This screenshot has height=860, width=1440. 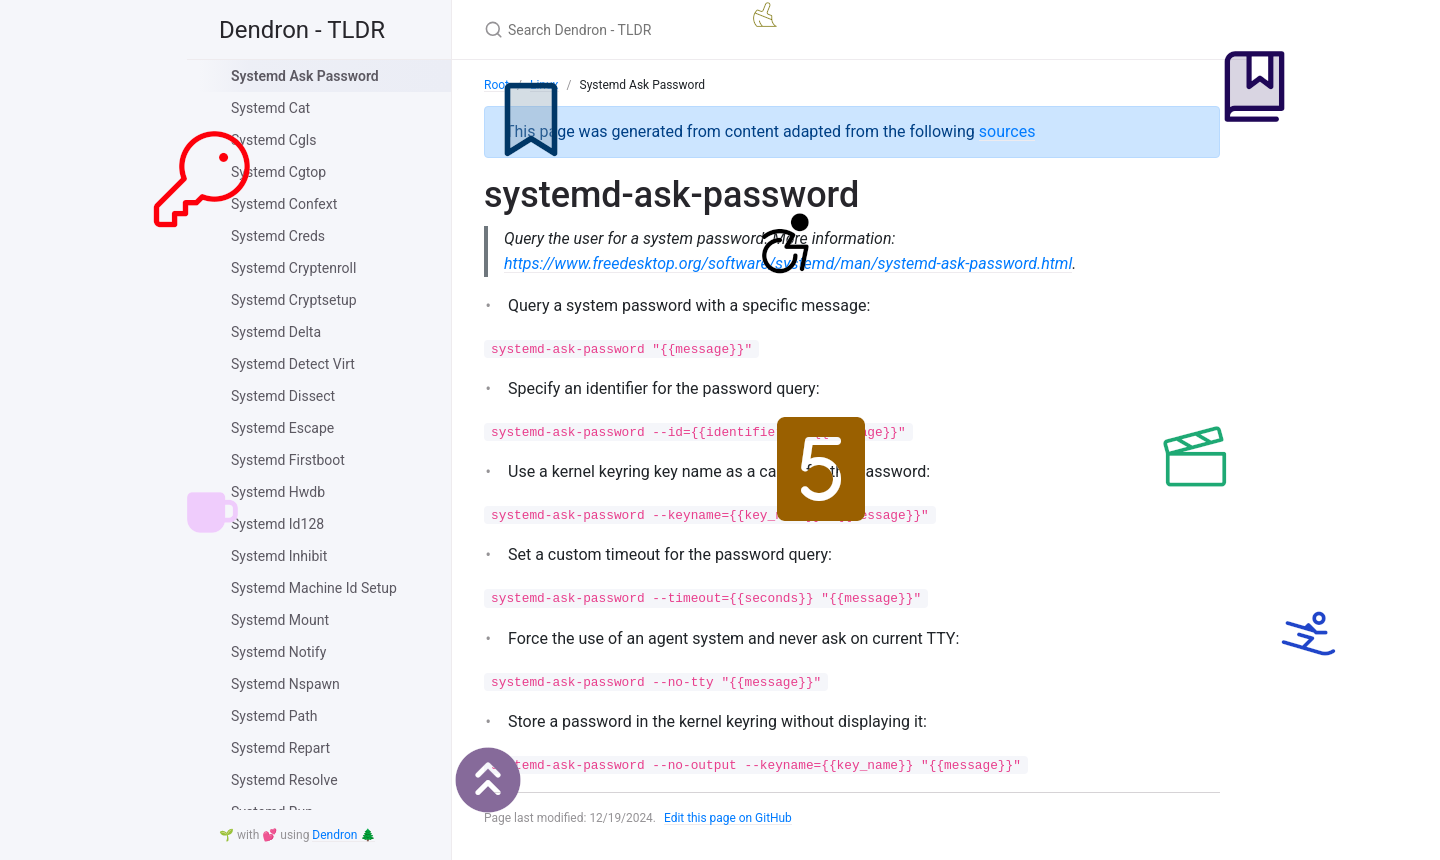 What do you see at coordinates (786, 244) in the screenshot?
I see `indicates wheelchair accessible facilities` at bounding box center [786, 244].